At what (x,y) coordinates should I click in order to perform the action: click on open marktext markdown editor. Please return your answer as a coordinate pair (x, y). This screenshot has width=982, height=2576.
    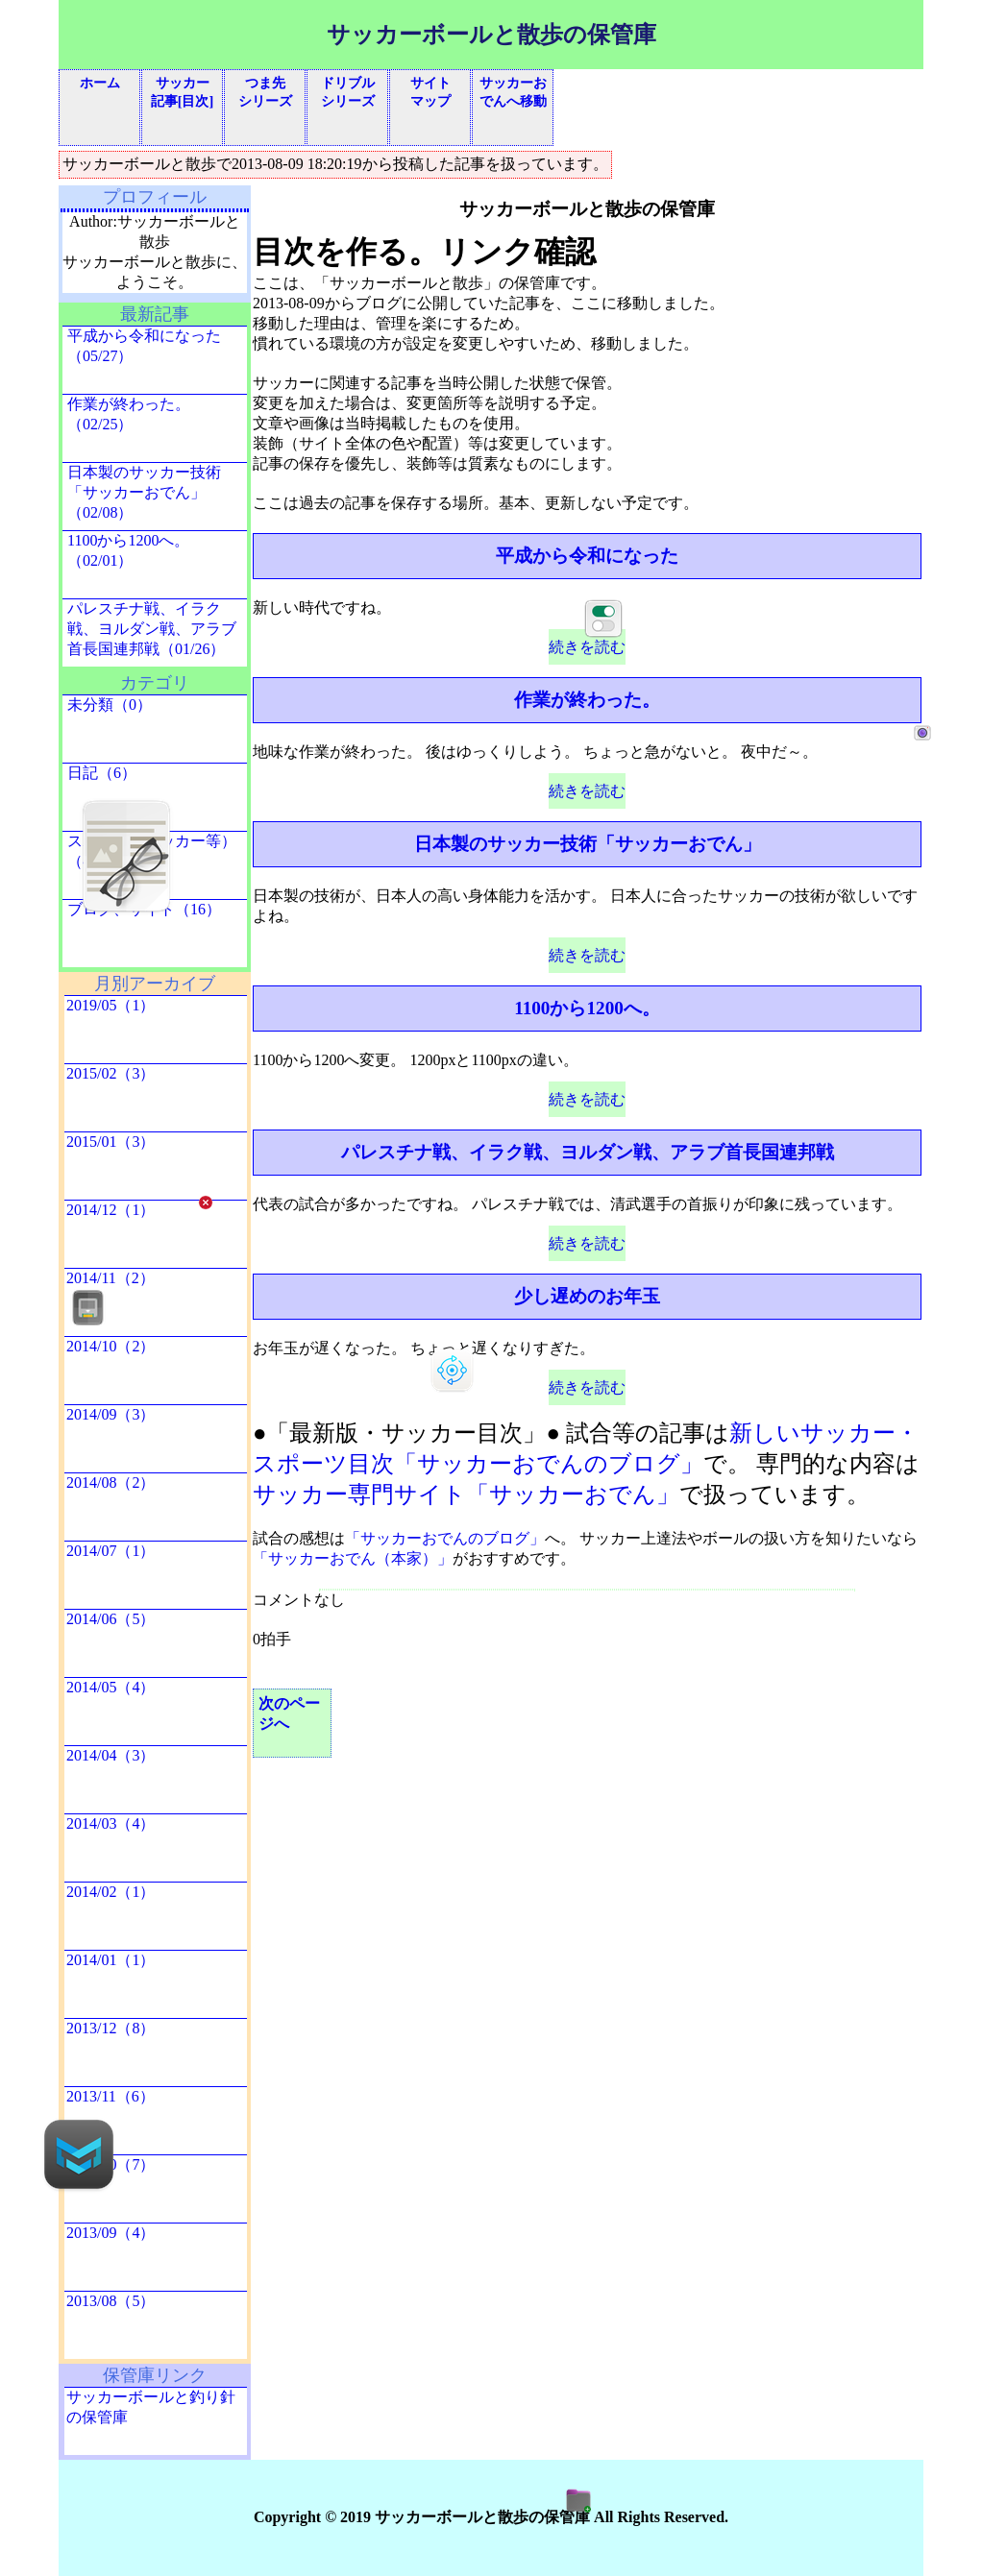
    Looking at the image, I should click on (79, 2154).